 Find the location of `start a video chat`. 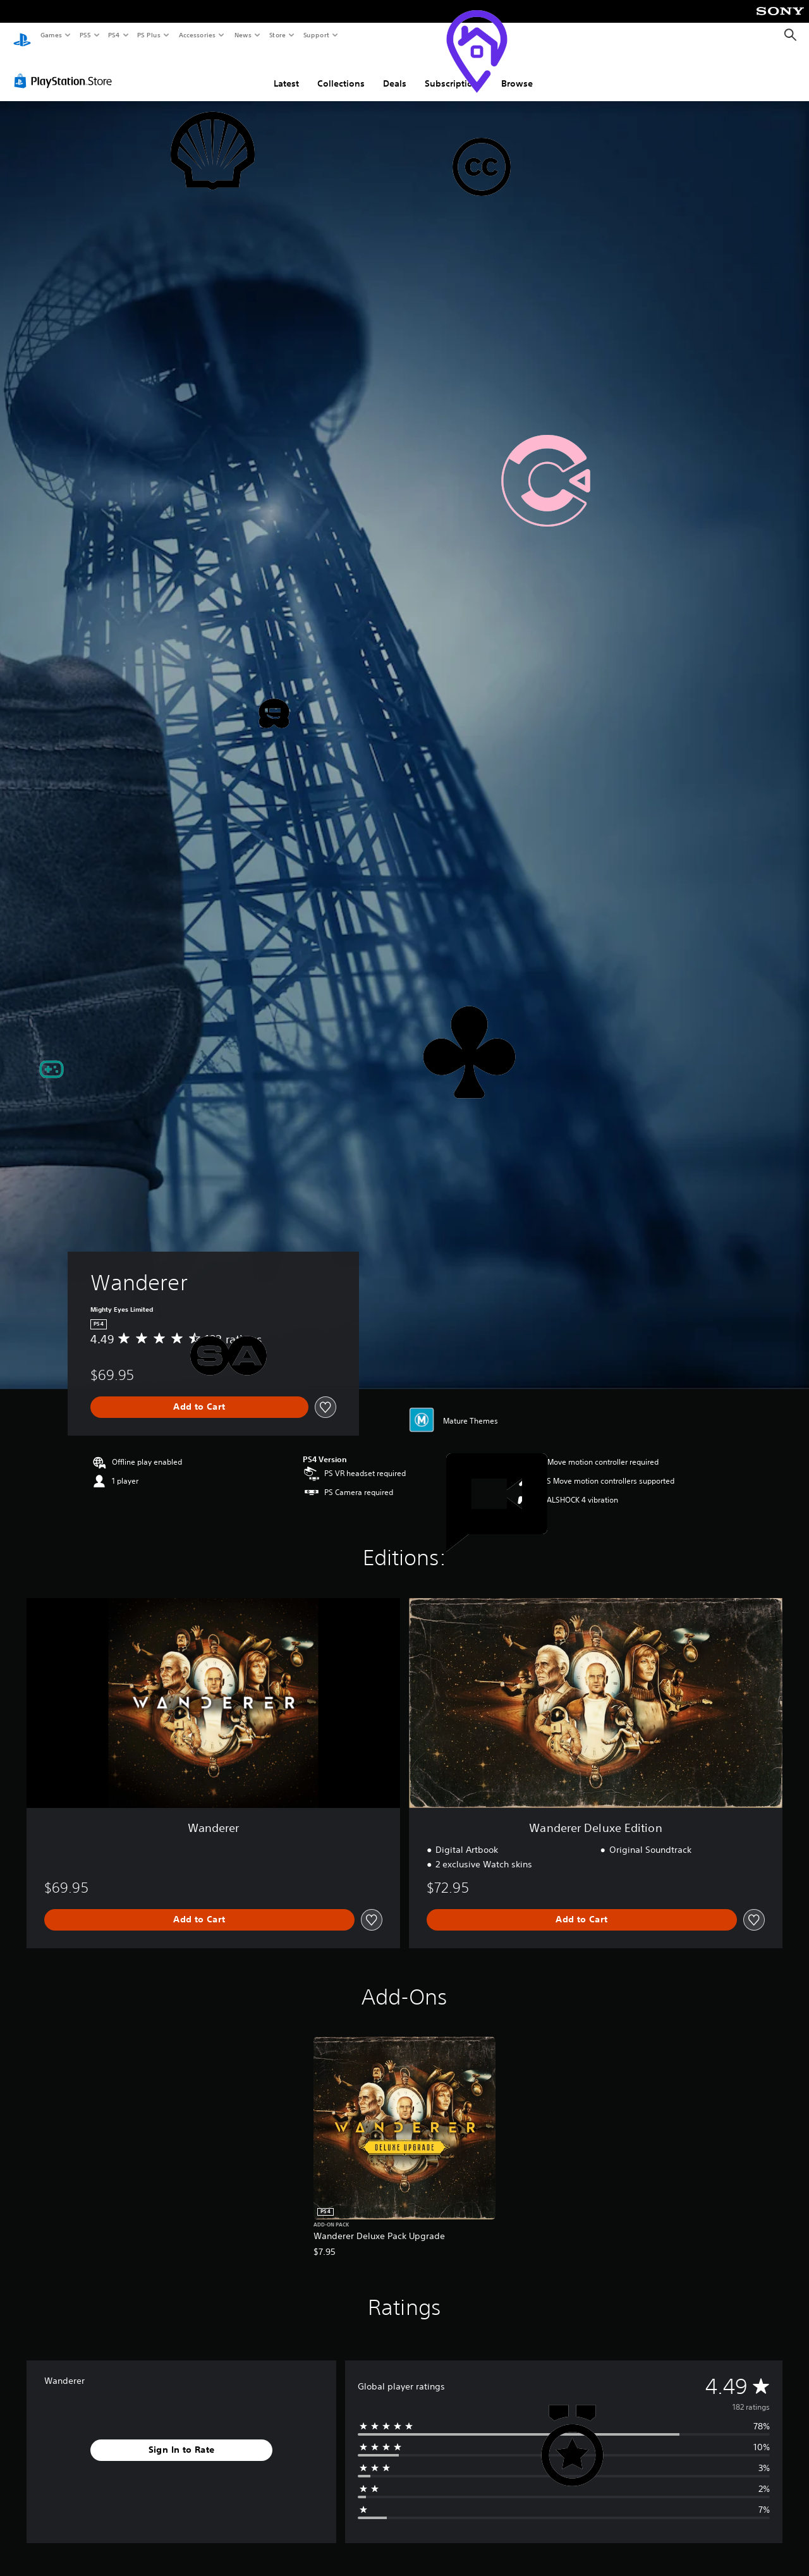

start a video chat is located at coordinates (497, 1499).